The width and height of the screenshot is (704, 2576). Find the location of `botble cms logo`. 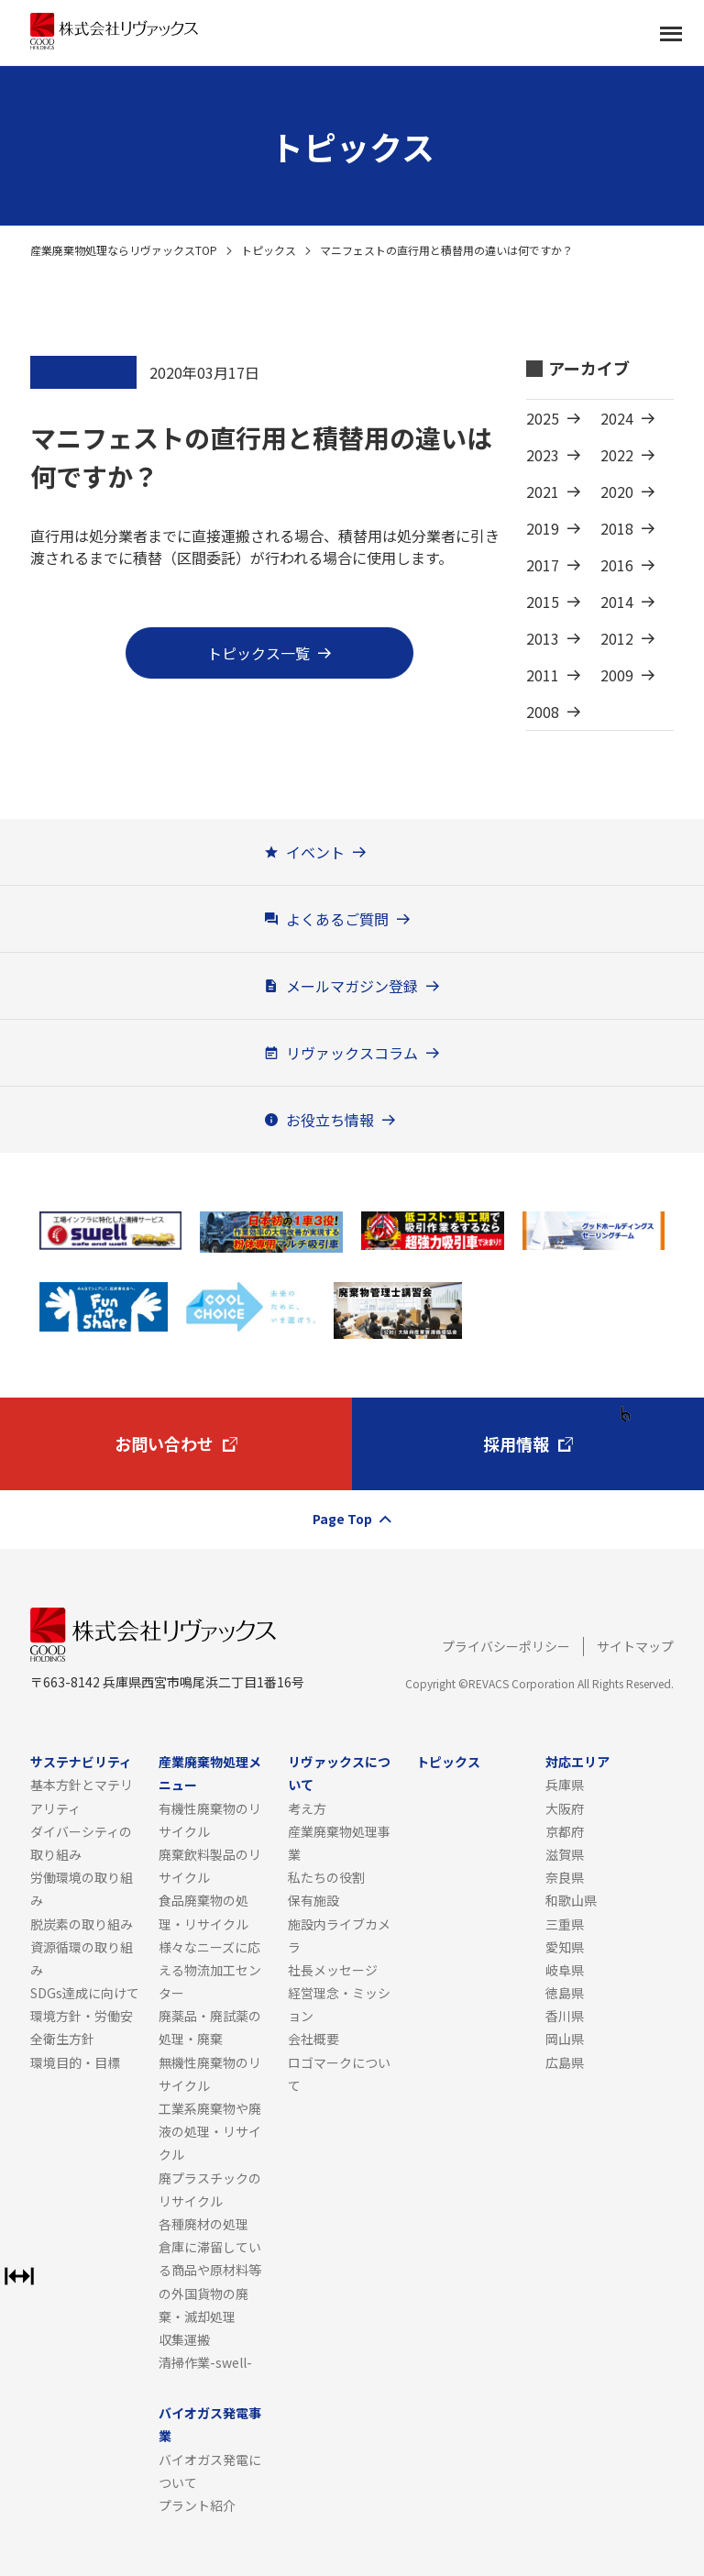

botble cms logo is located at coordinates (625, 1413).